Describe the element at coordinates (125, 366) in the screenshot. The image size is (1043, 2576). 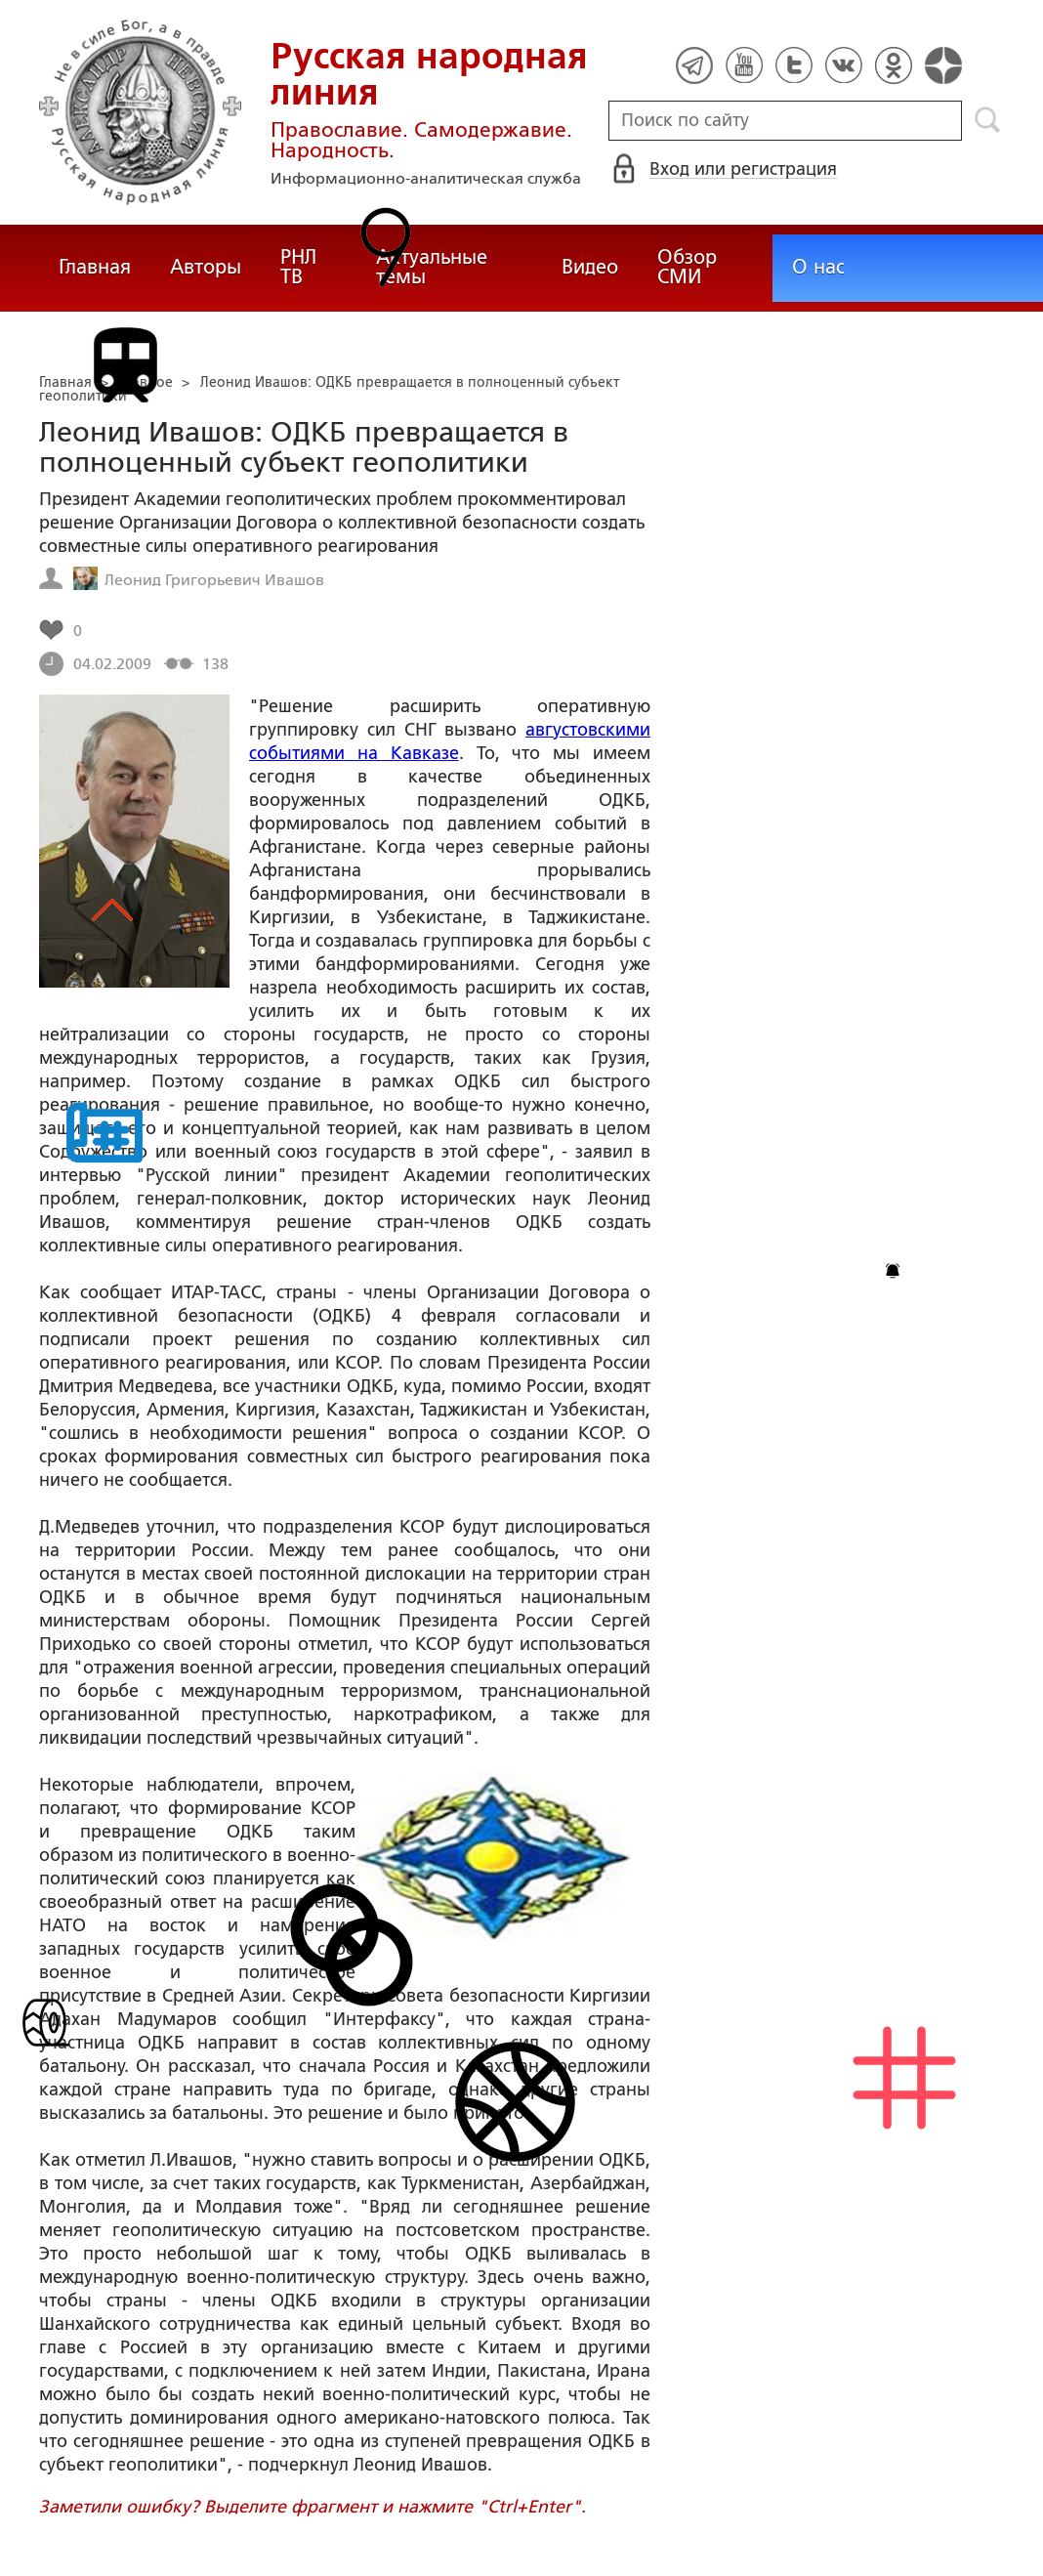
I see `view train schedules or routes` at that location.